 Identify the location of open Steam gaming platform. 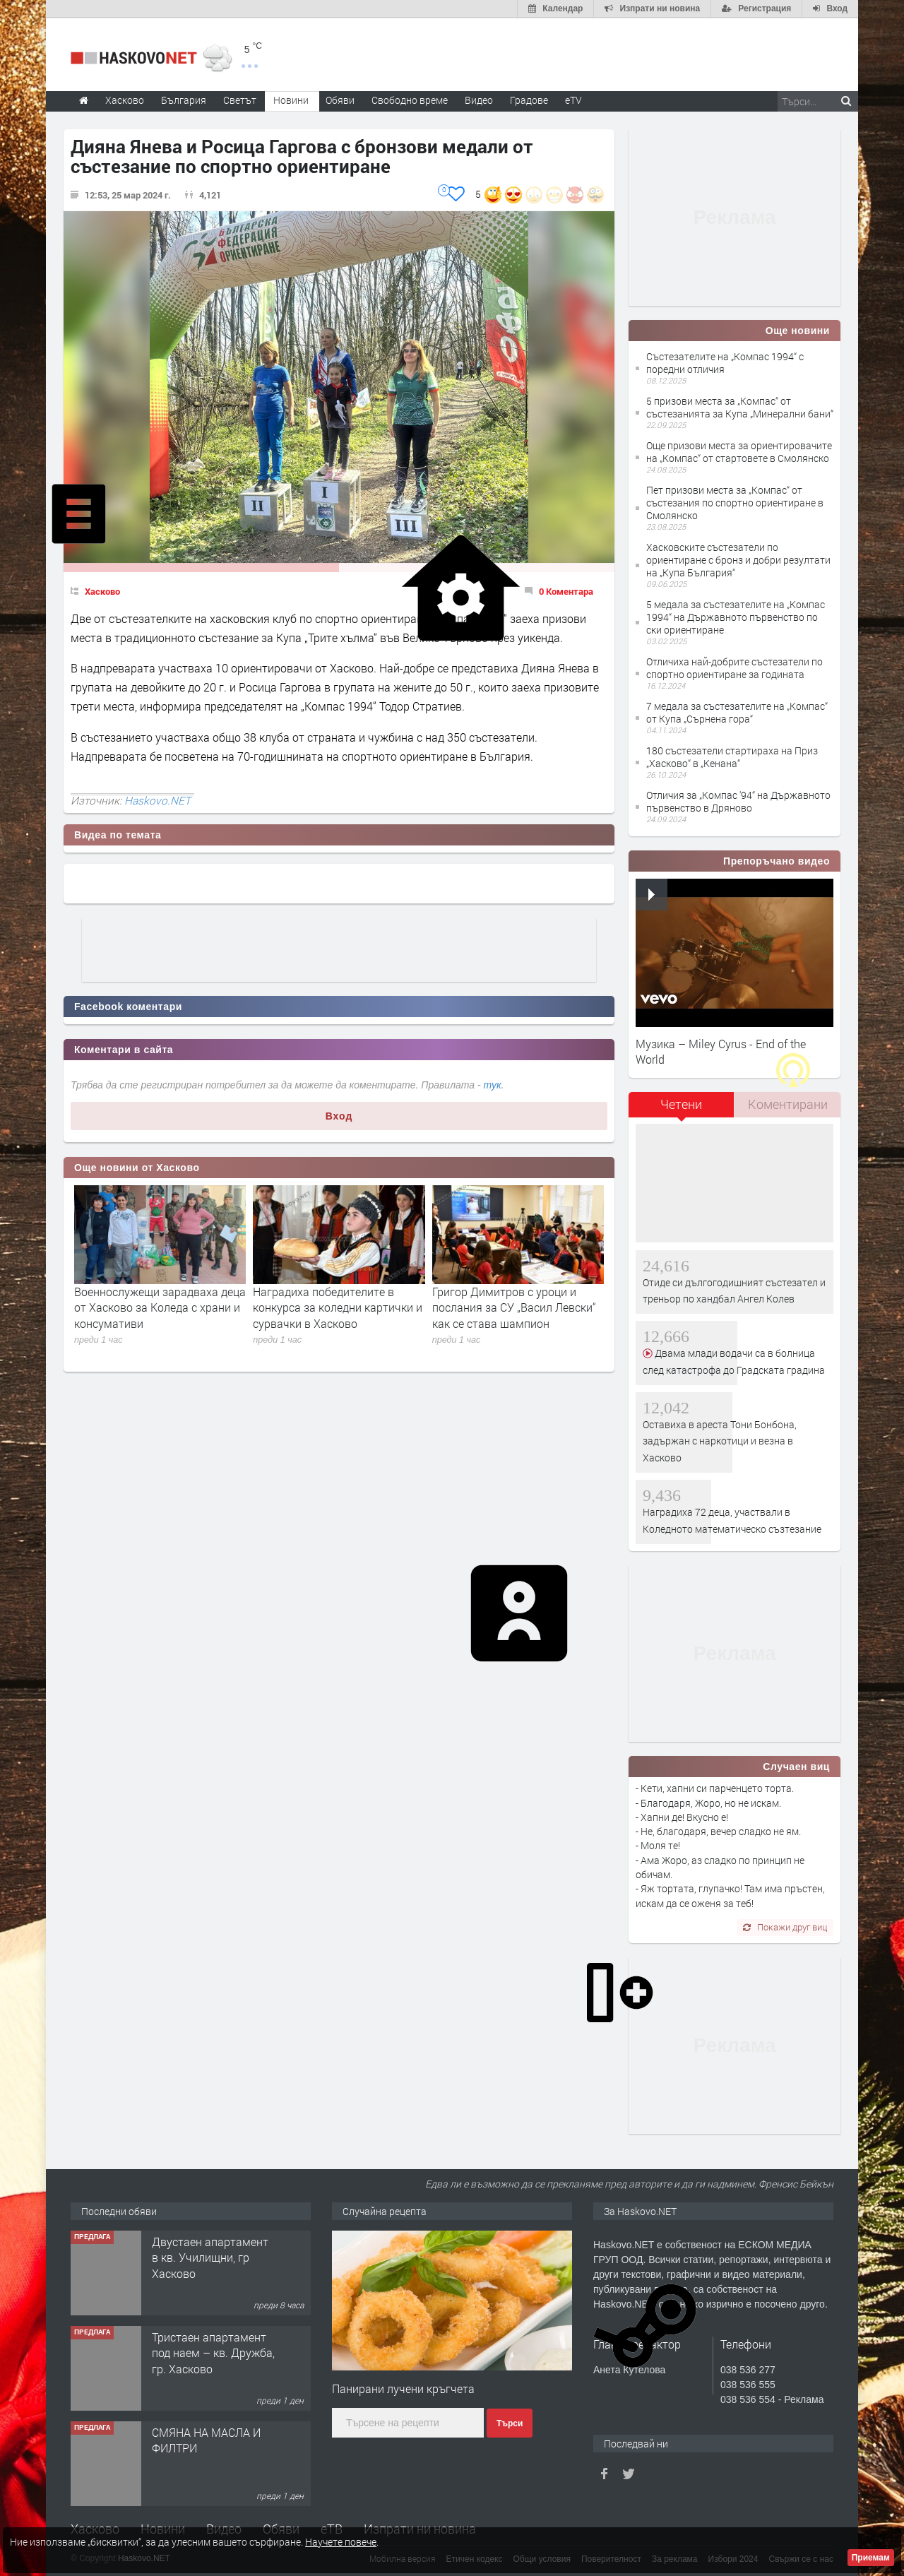
(646, 2325).